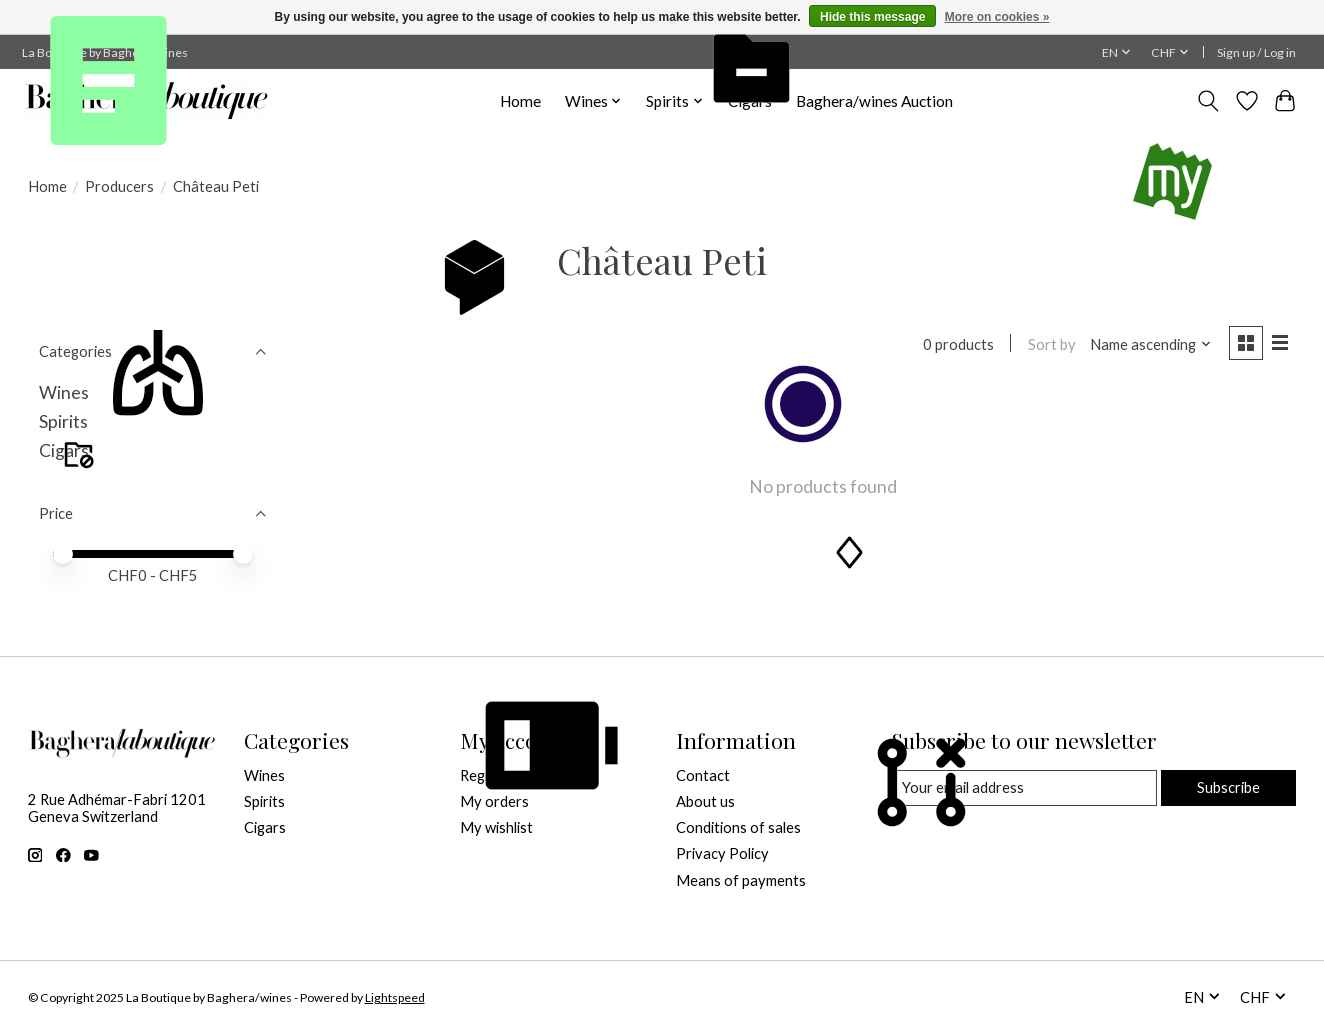 The width and height of the screenshot is (1324, 1034). I want to click on indicates the diamonds suit in a card game, so click(849, 552).